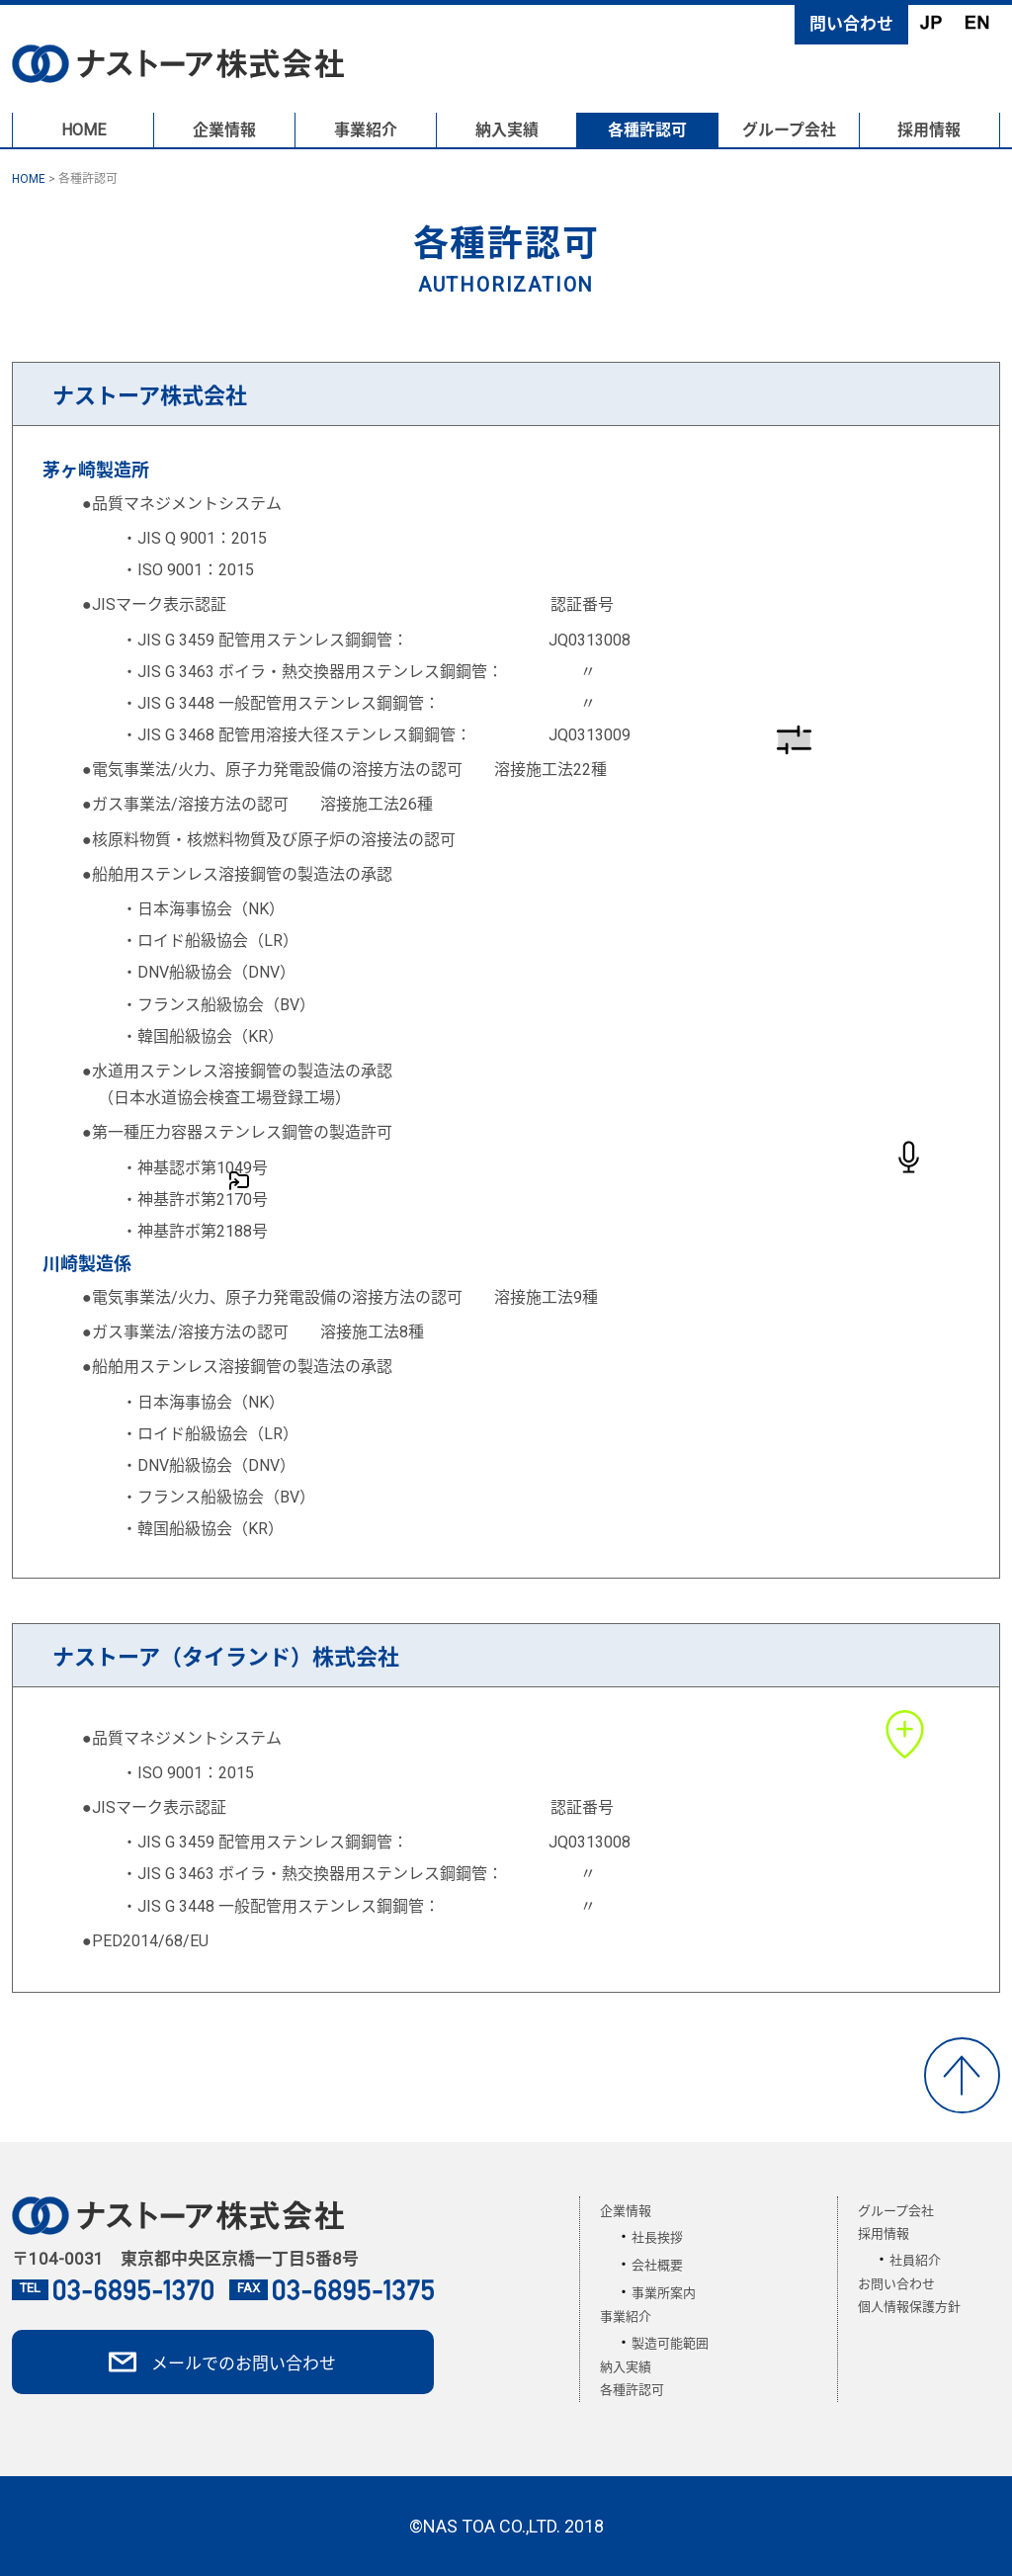  What do you see at coordinates (904, 1734) in the screenshot?
I see `add a new location pin` at bounding box center [904, 1734].